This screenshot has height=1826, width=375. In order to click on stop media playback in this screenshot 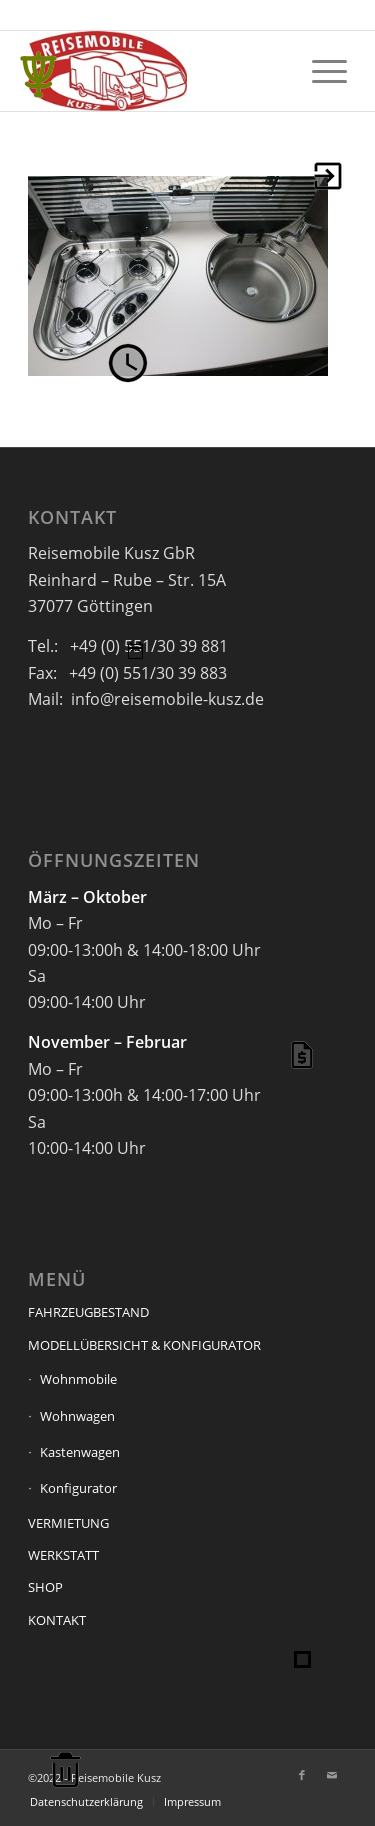, I will do `click(302, 1659)`.